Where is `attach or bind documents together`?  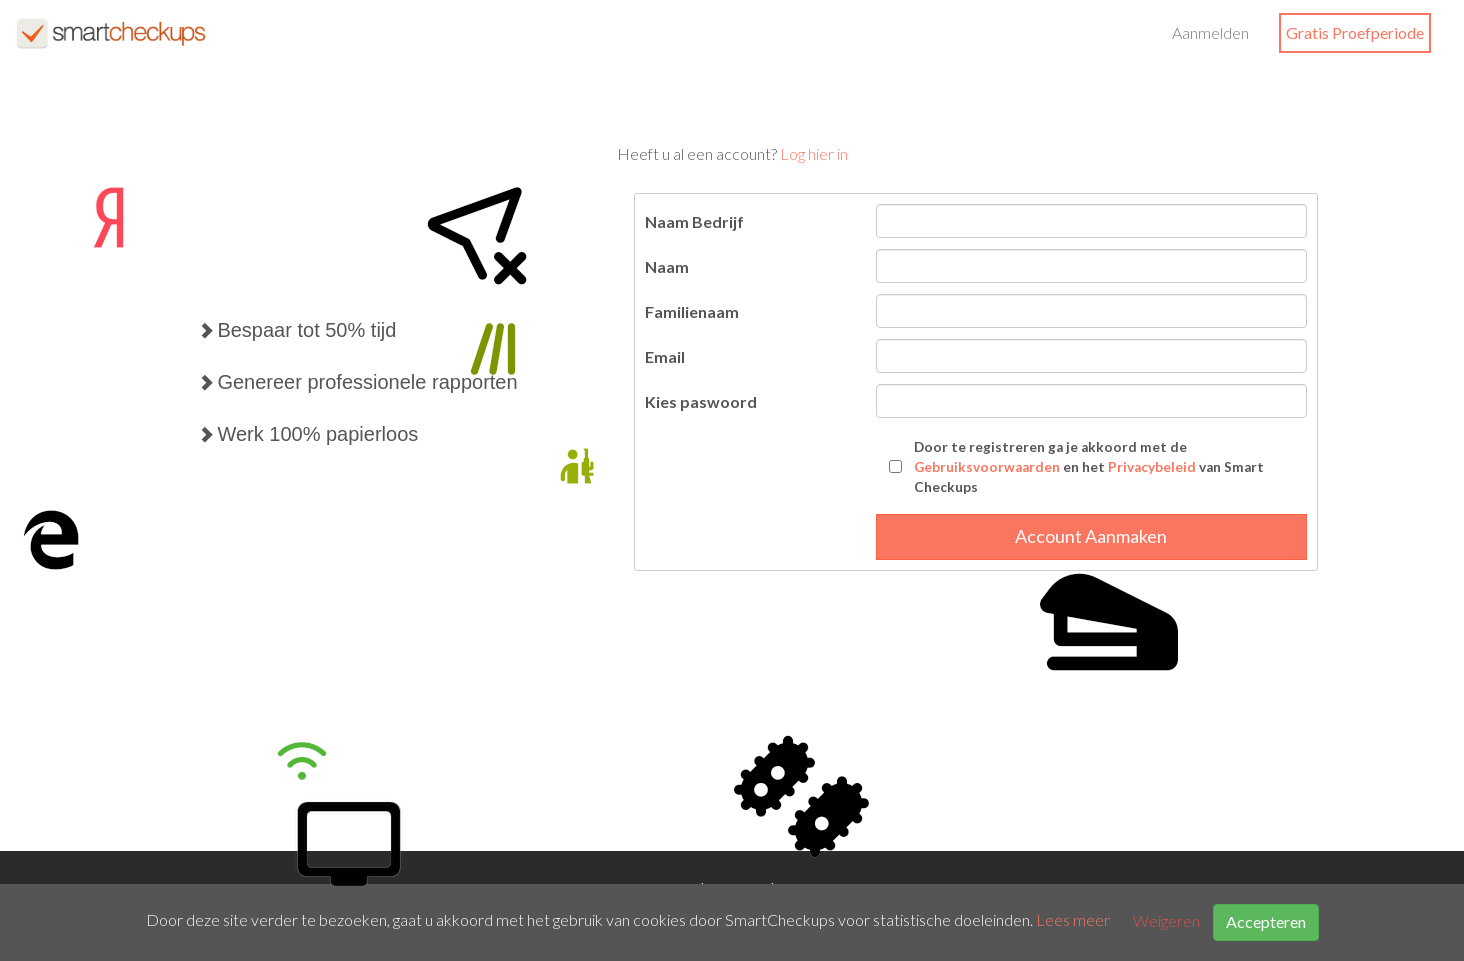
attach or bind documents together is located at coordinates (1109, 622).